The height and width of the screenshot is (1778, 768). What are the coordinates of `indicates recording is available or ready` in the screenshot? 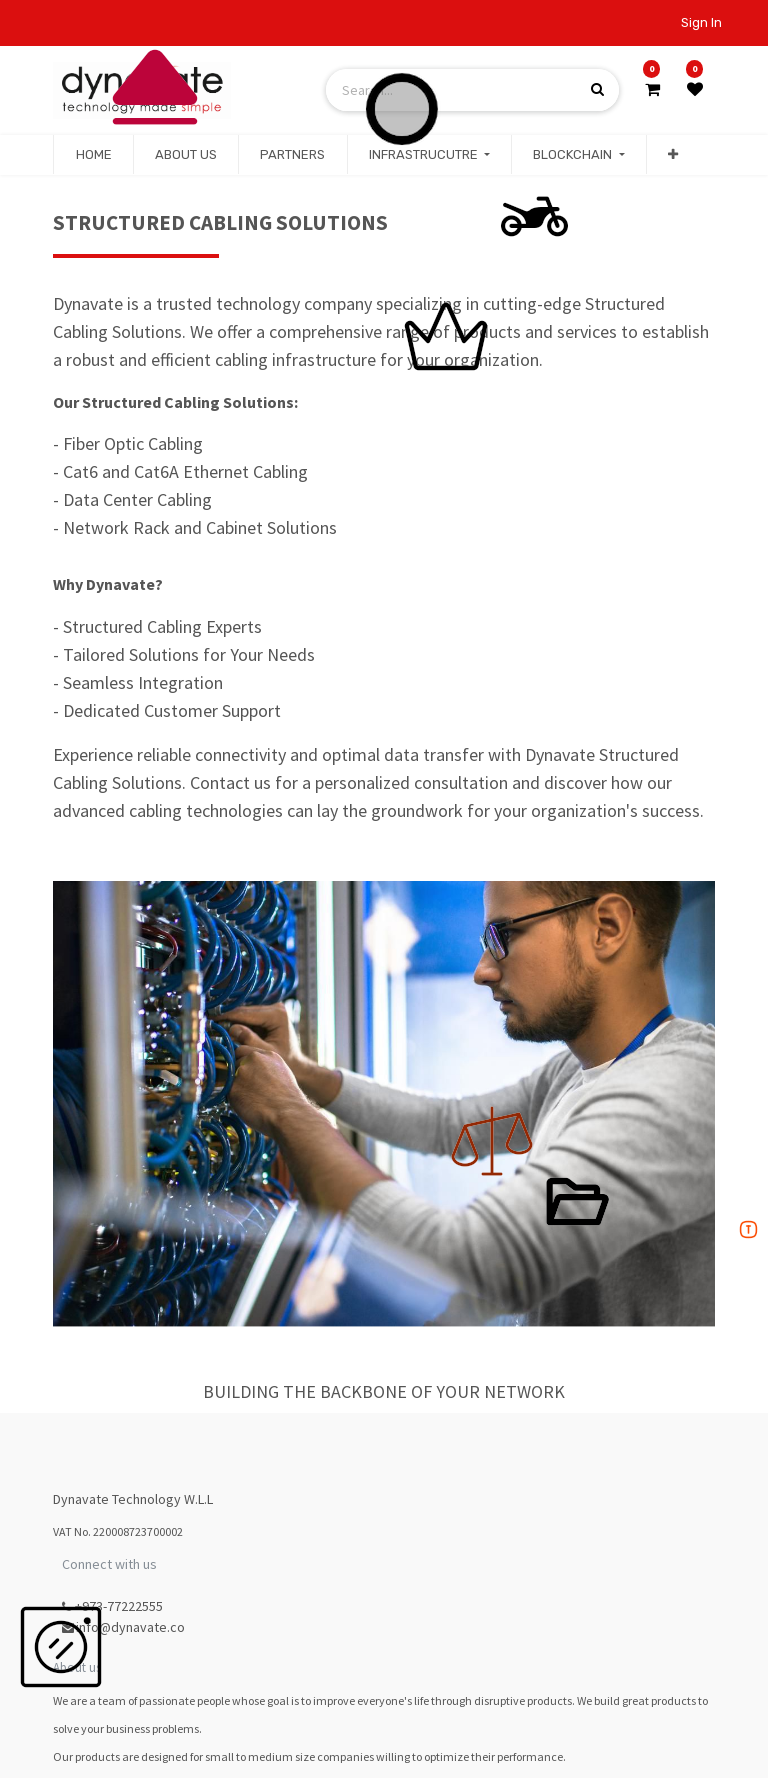 It's located at (402, 109).